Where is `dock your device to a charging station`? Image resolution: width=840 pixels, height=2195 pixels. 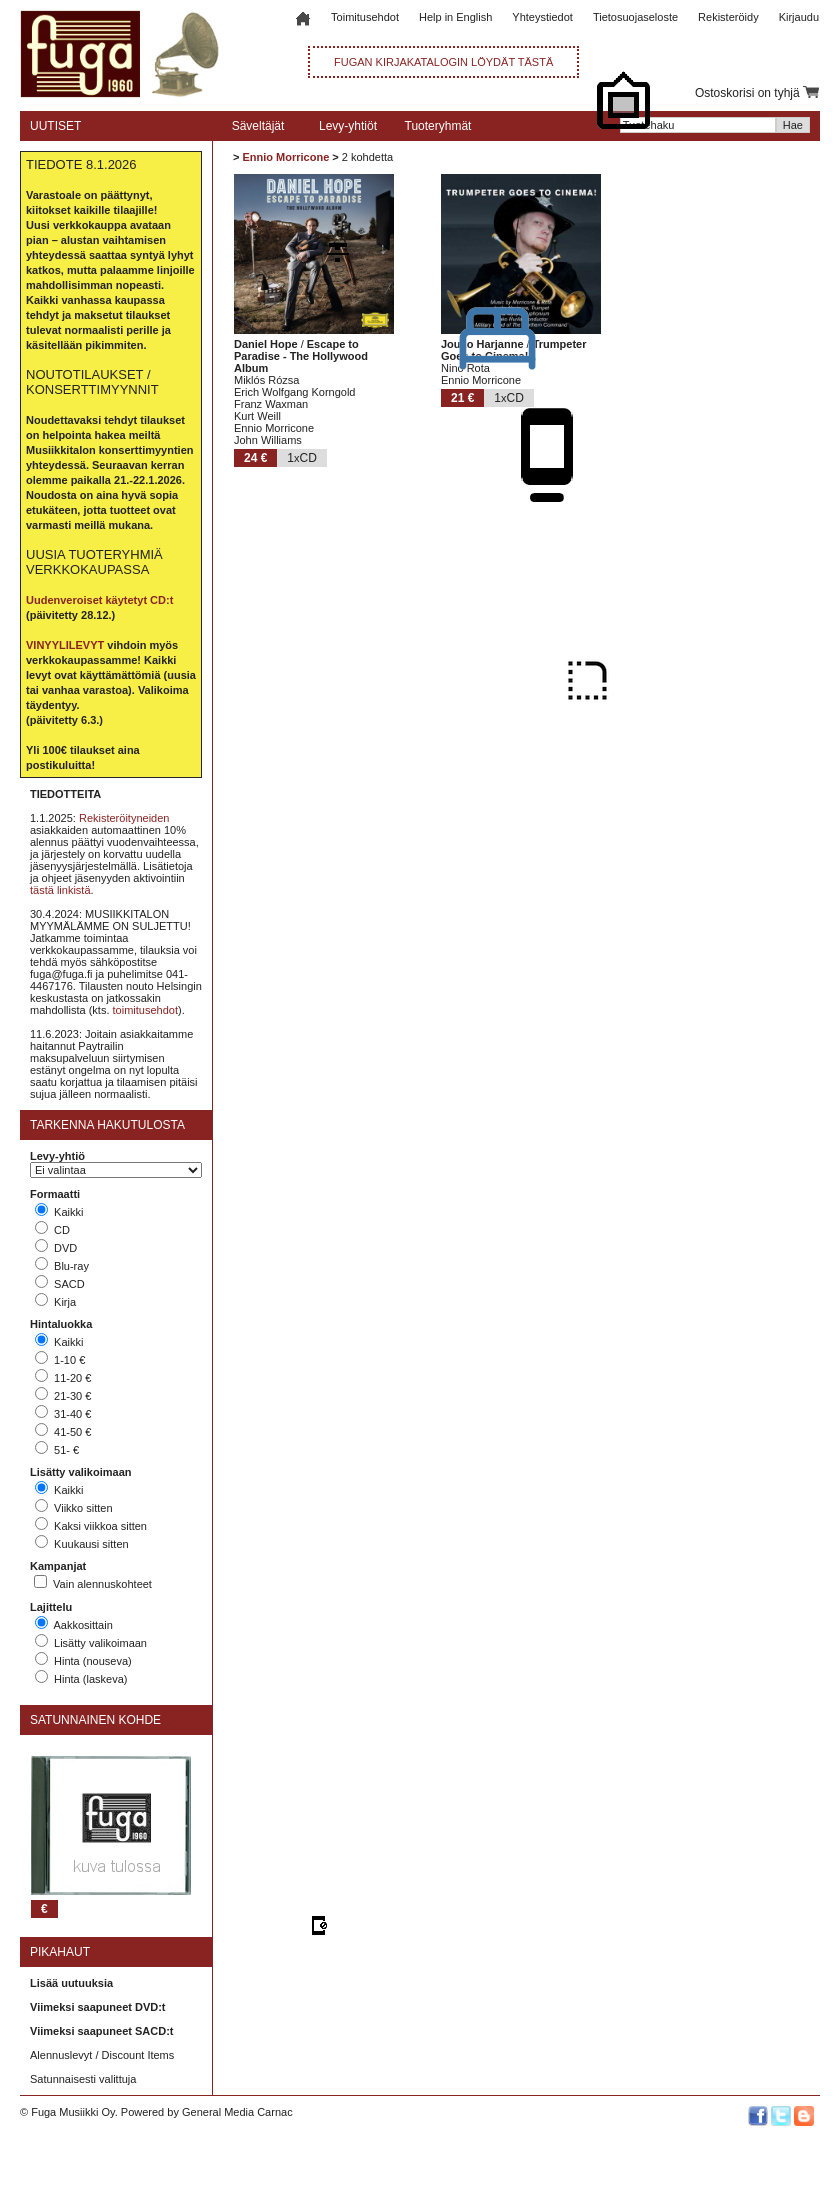 dock your device to a charging station is located at coordinates (547, 455).